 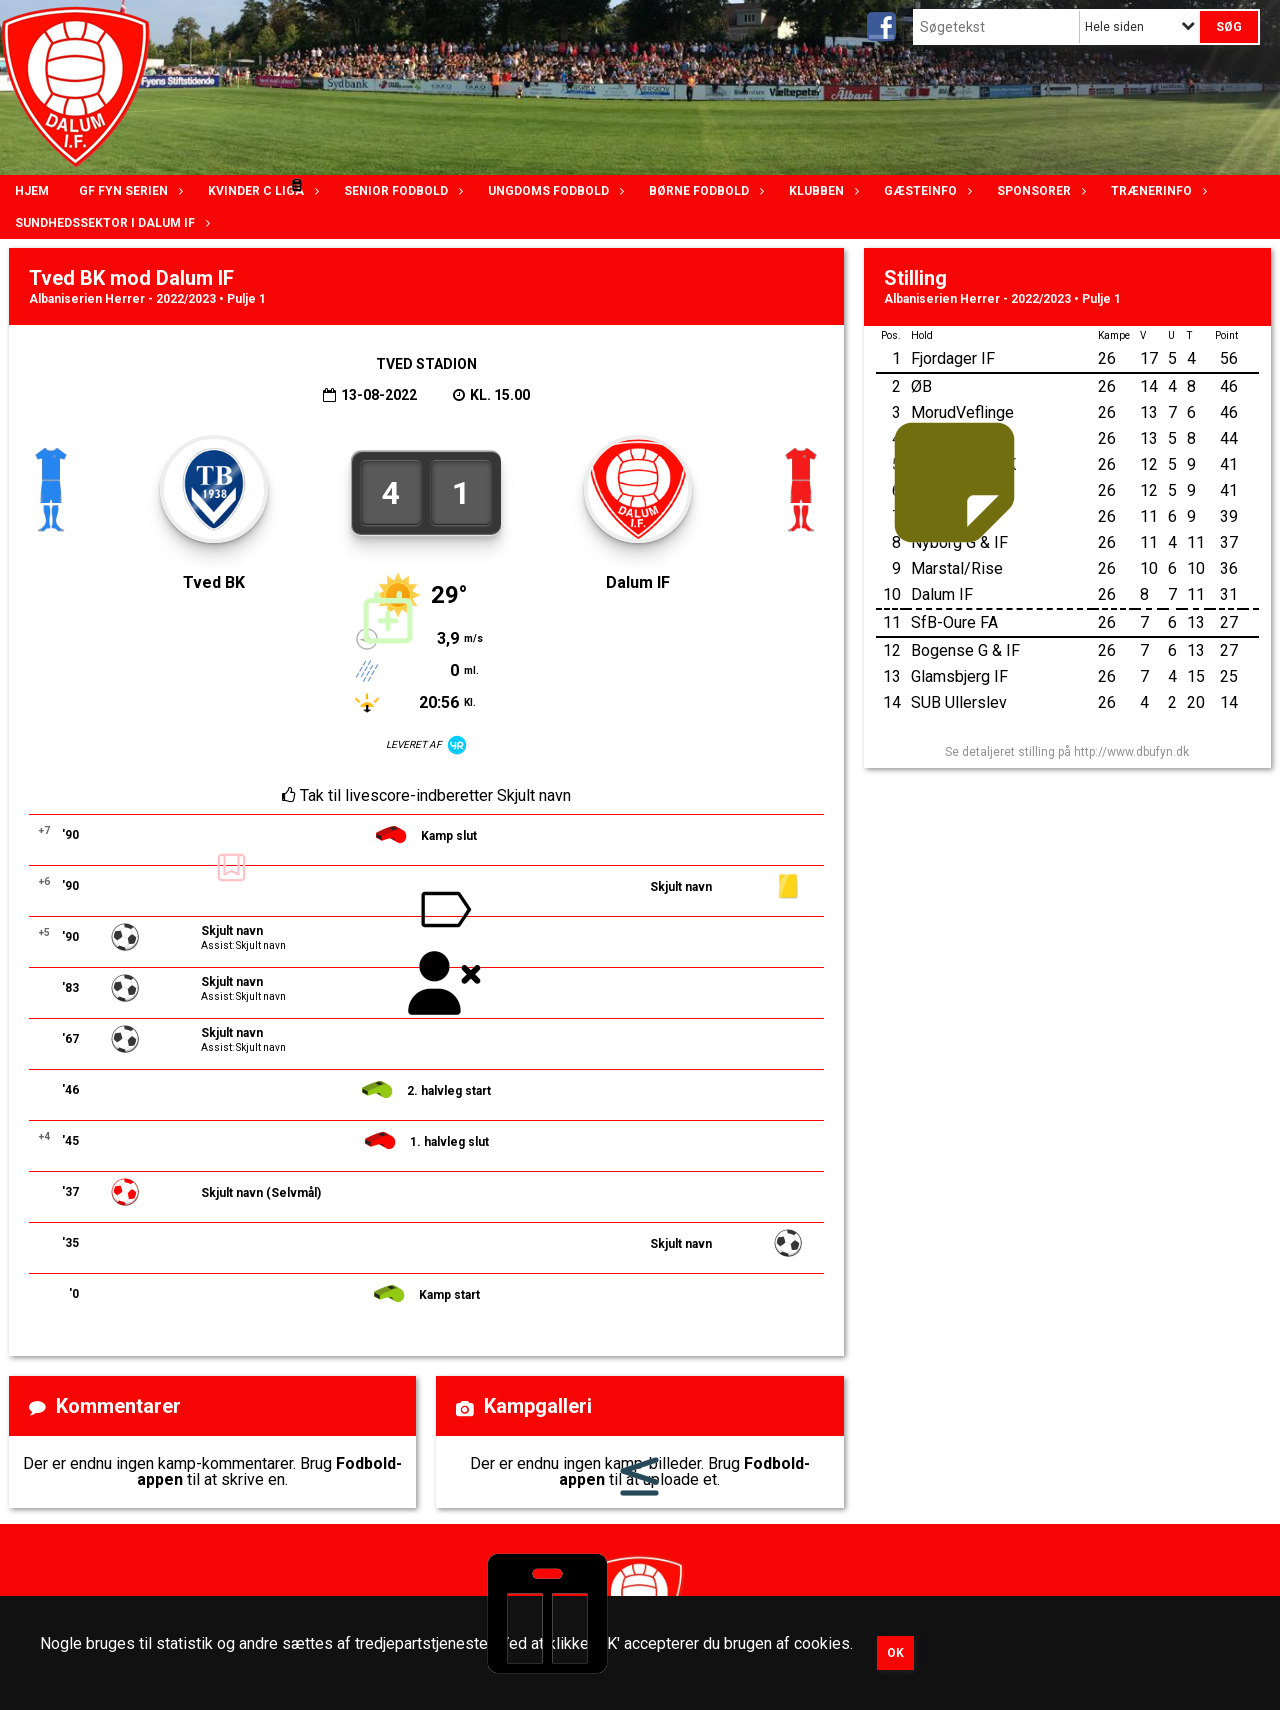 I want to click on remove a user from the list, so click(x=442, y=982).